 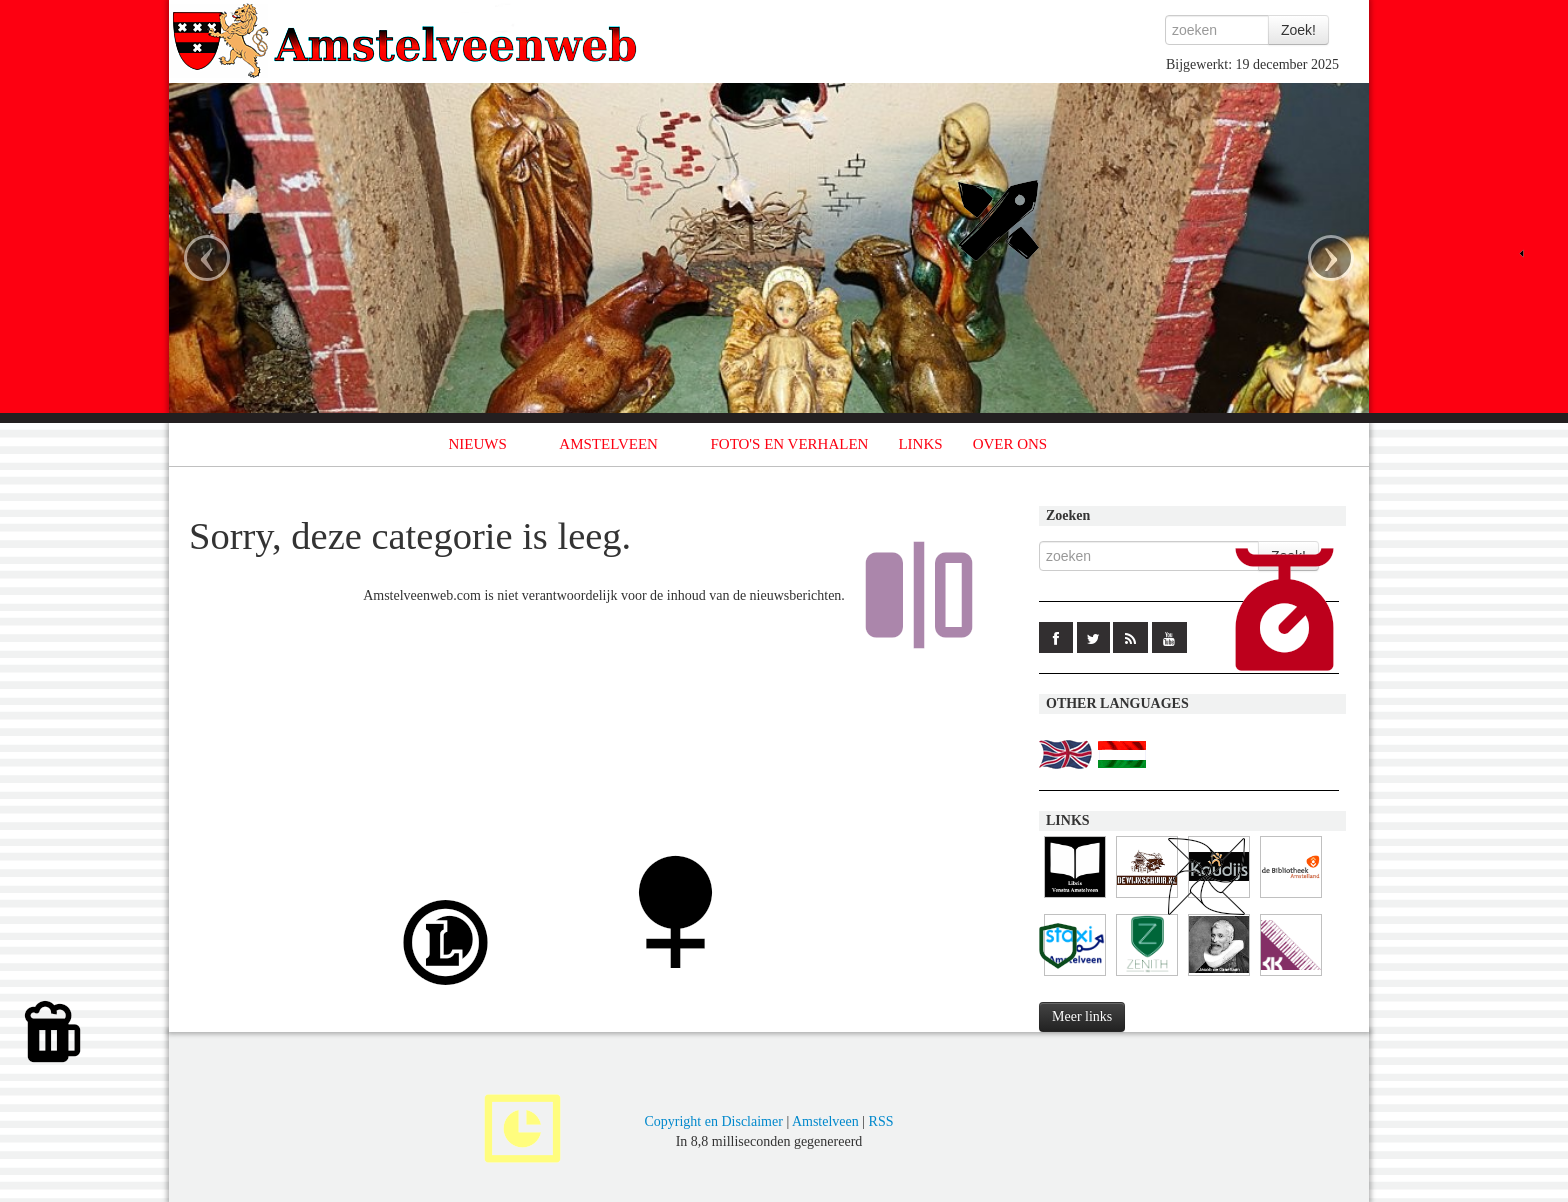 I want to click on browse nearby bars or breweries, so click(x=54, y=1033).